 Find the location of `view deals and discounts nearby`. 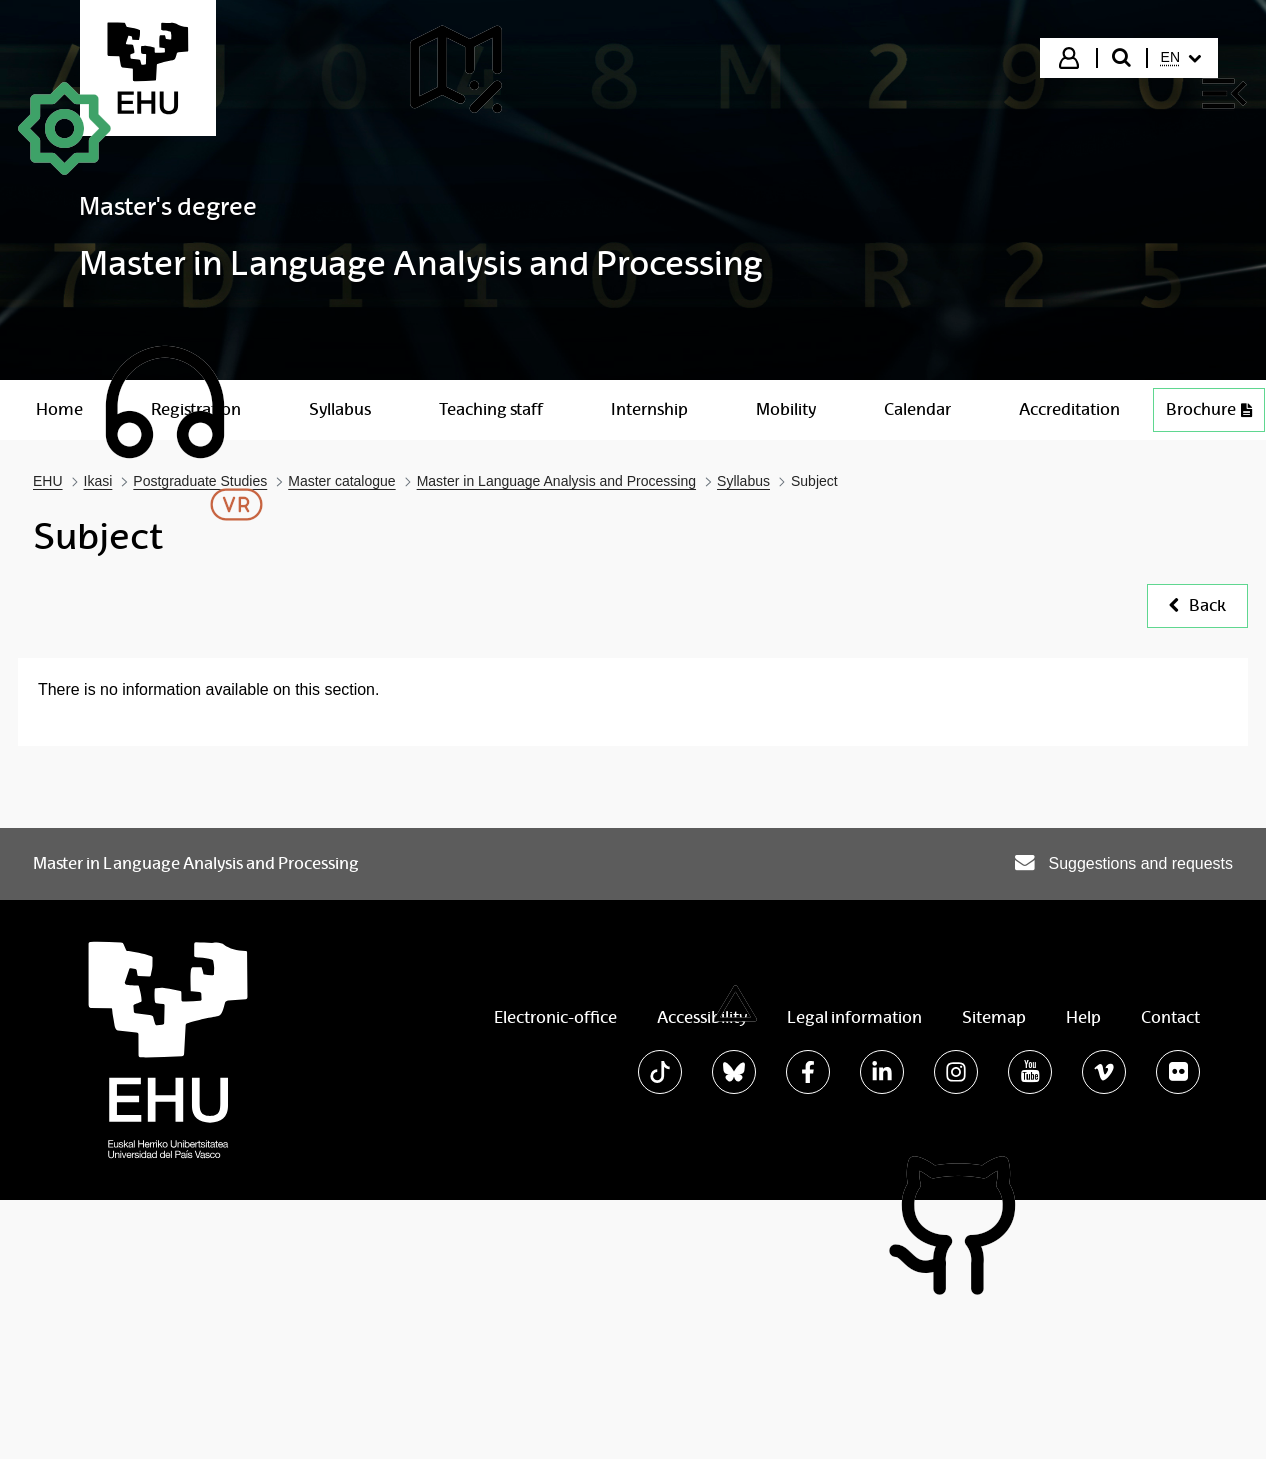

view deals and discounts nearby is located at coordinates (456, 67).